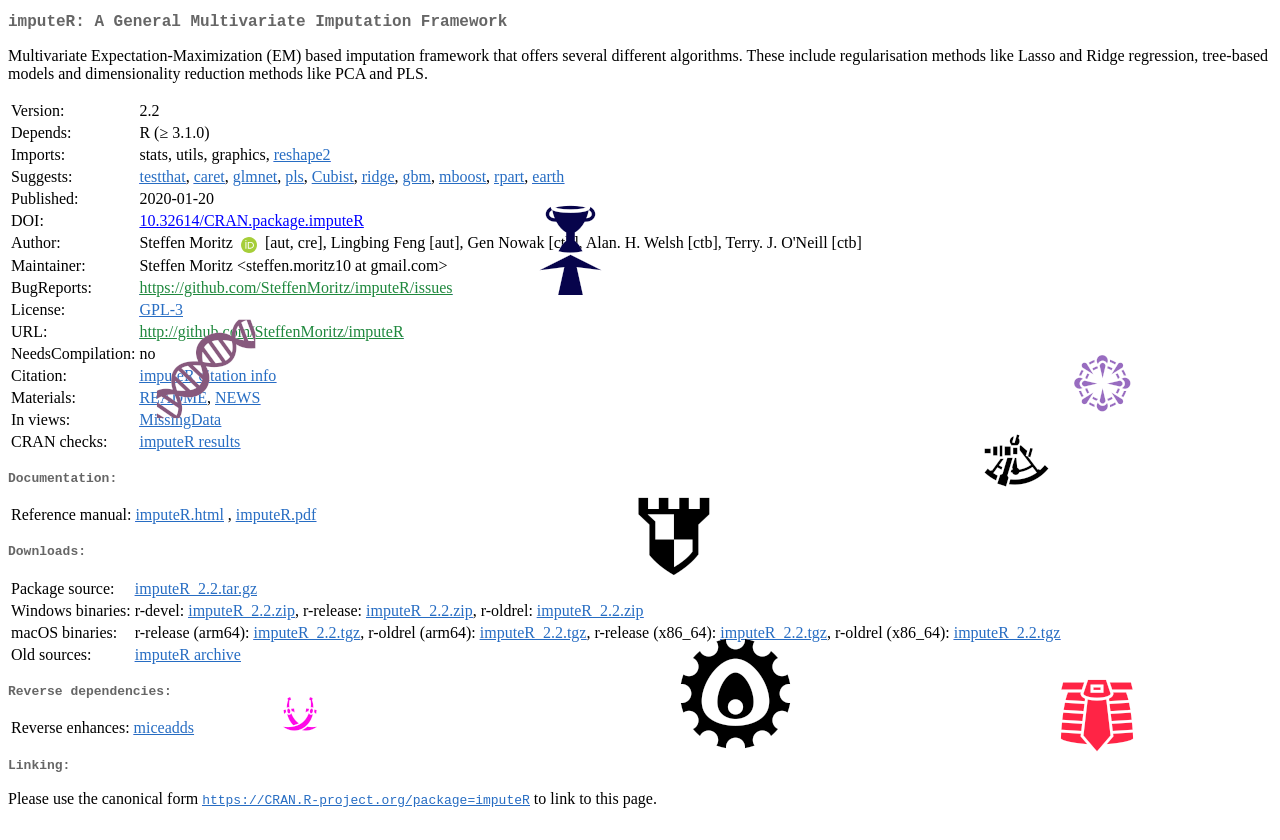 The height and width of the screenshot is (840, 1280). I want to click on access genetic or DNA-related information, so click(206, 369).